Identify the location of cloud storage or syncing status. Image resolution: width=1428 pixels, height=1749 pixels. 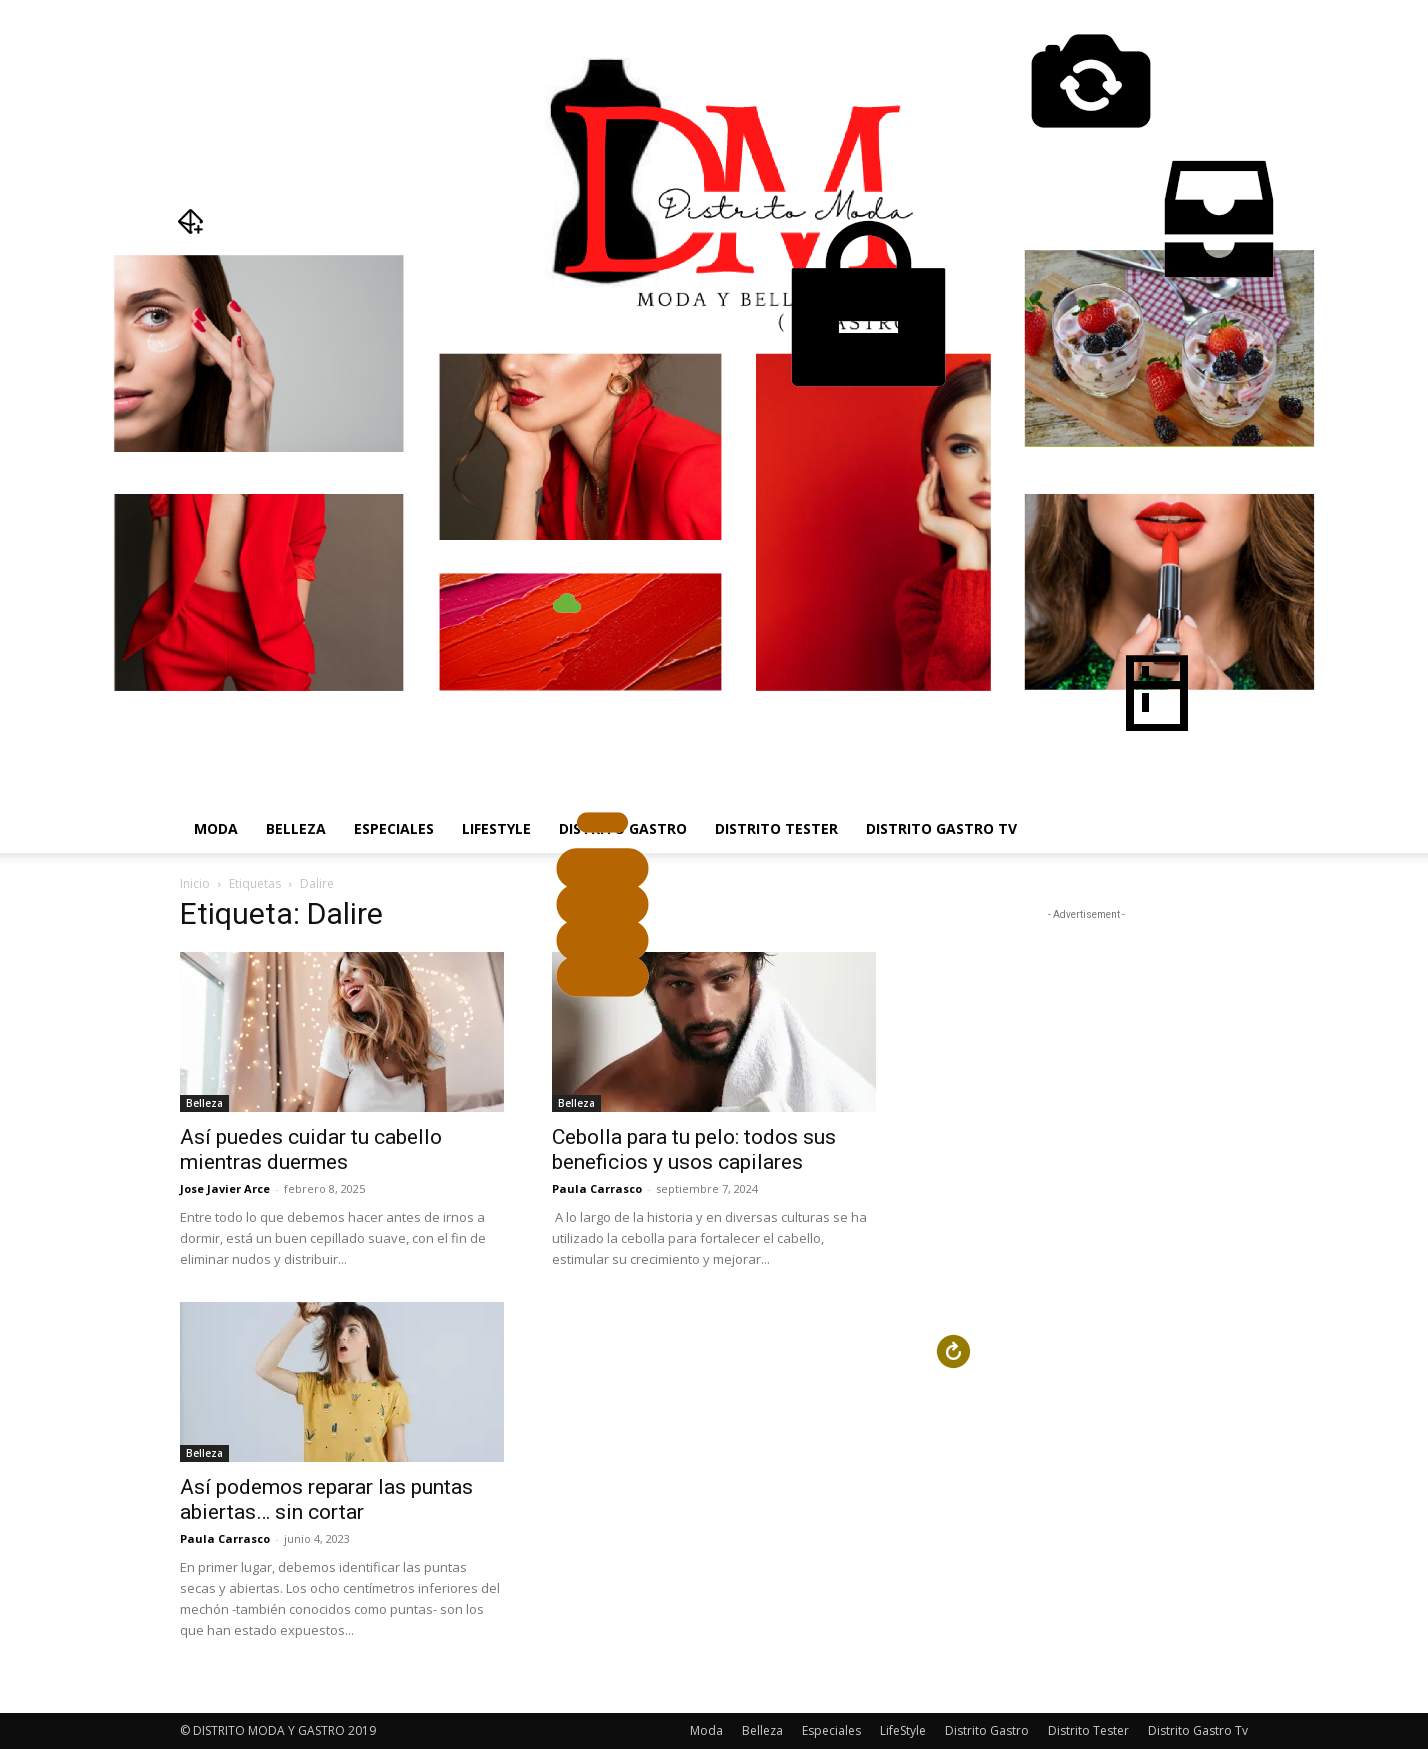
(567, 603).